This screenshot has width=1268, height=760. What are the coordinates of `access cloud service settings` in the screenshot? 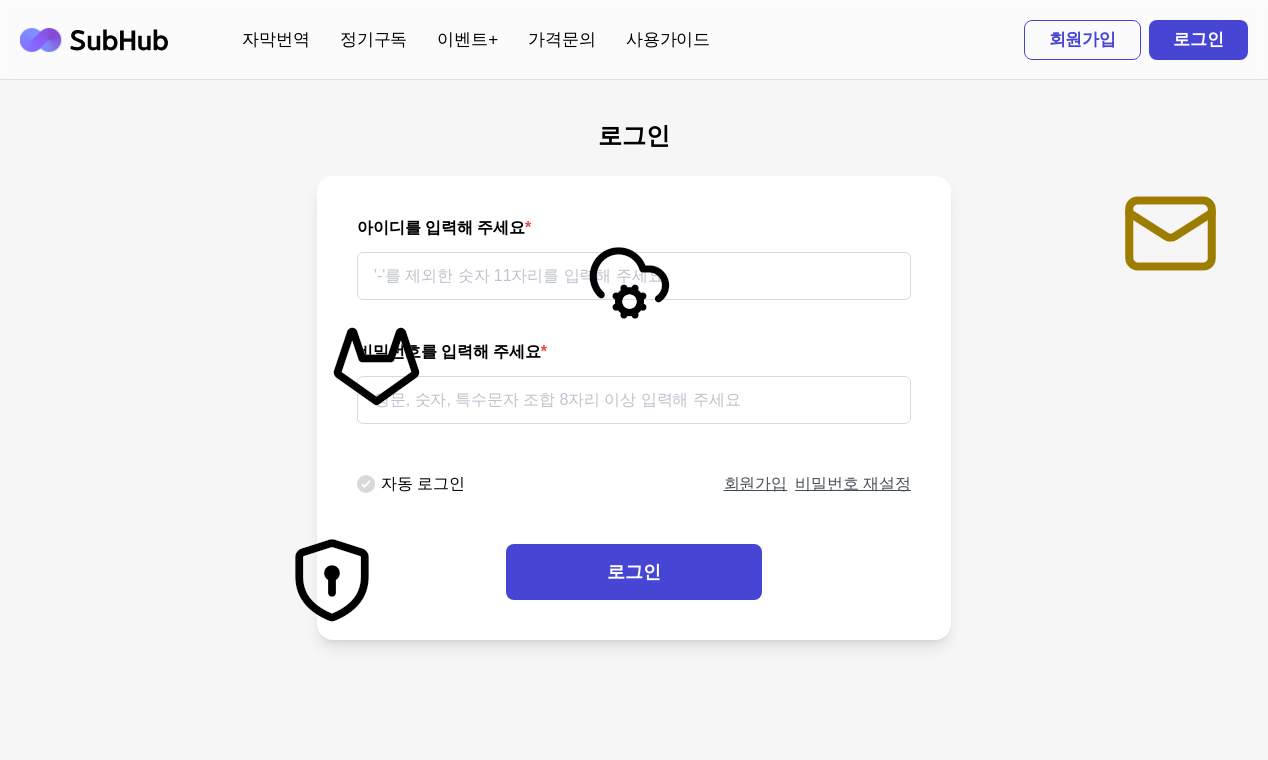 It's located at (629, 283).